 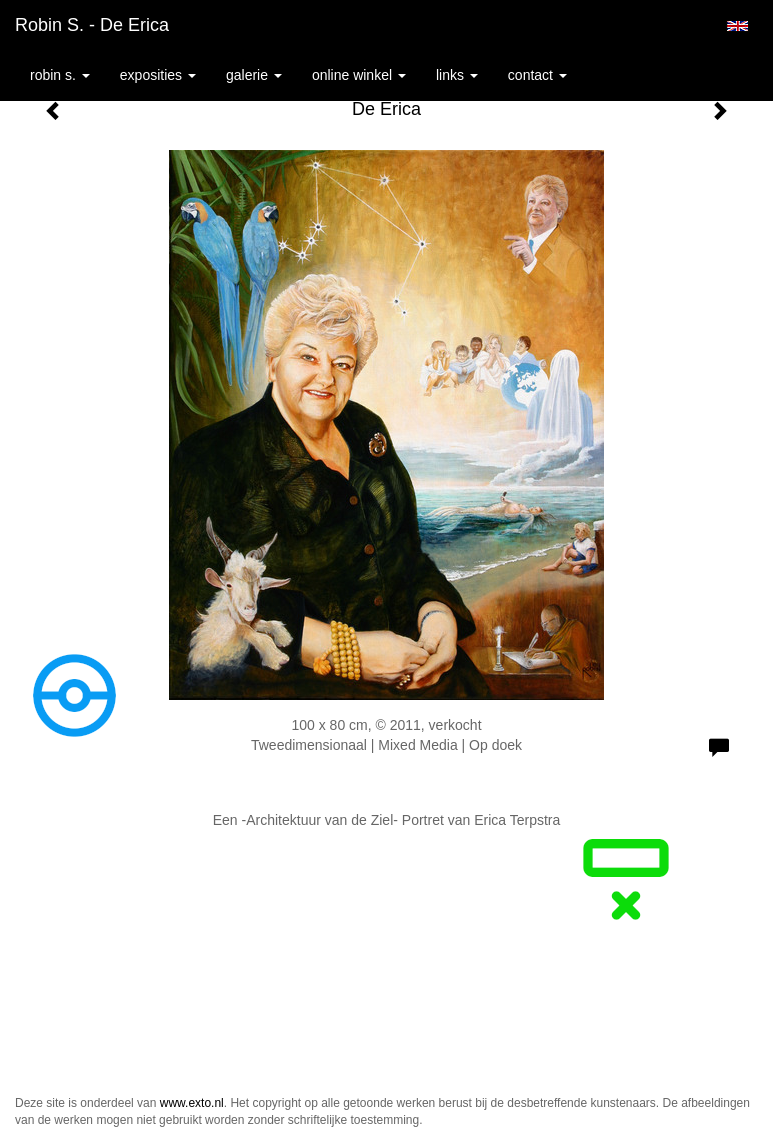 What do you see at coordinates (626, 877) in the screenshot?
I see `remove a row from a table or spreadsheet` at bounding box center [626, 877].